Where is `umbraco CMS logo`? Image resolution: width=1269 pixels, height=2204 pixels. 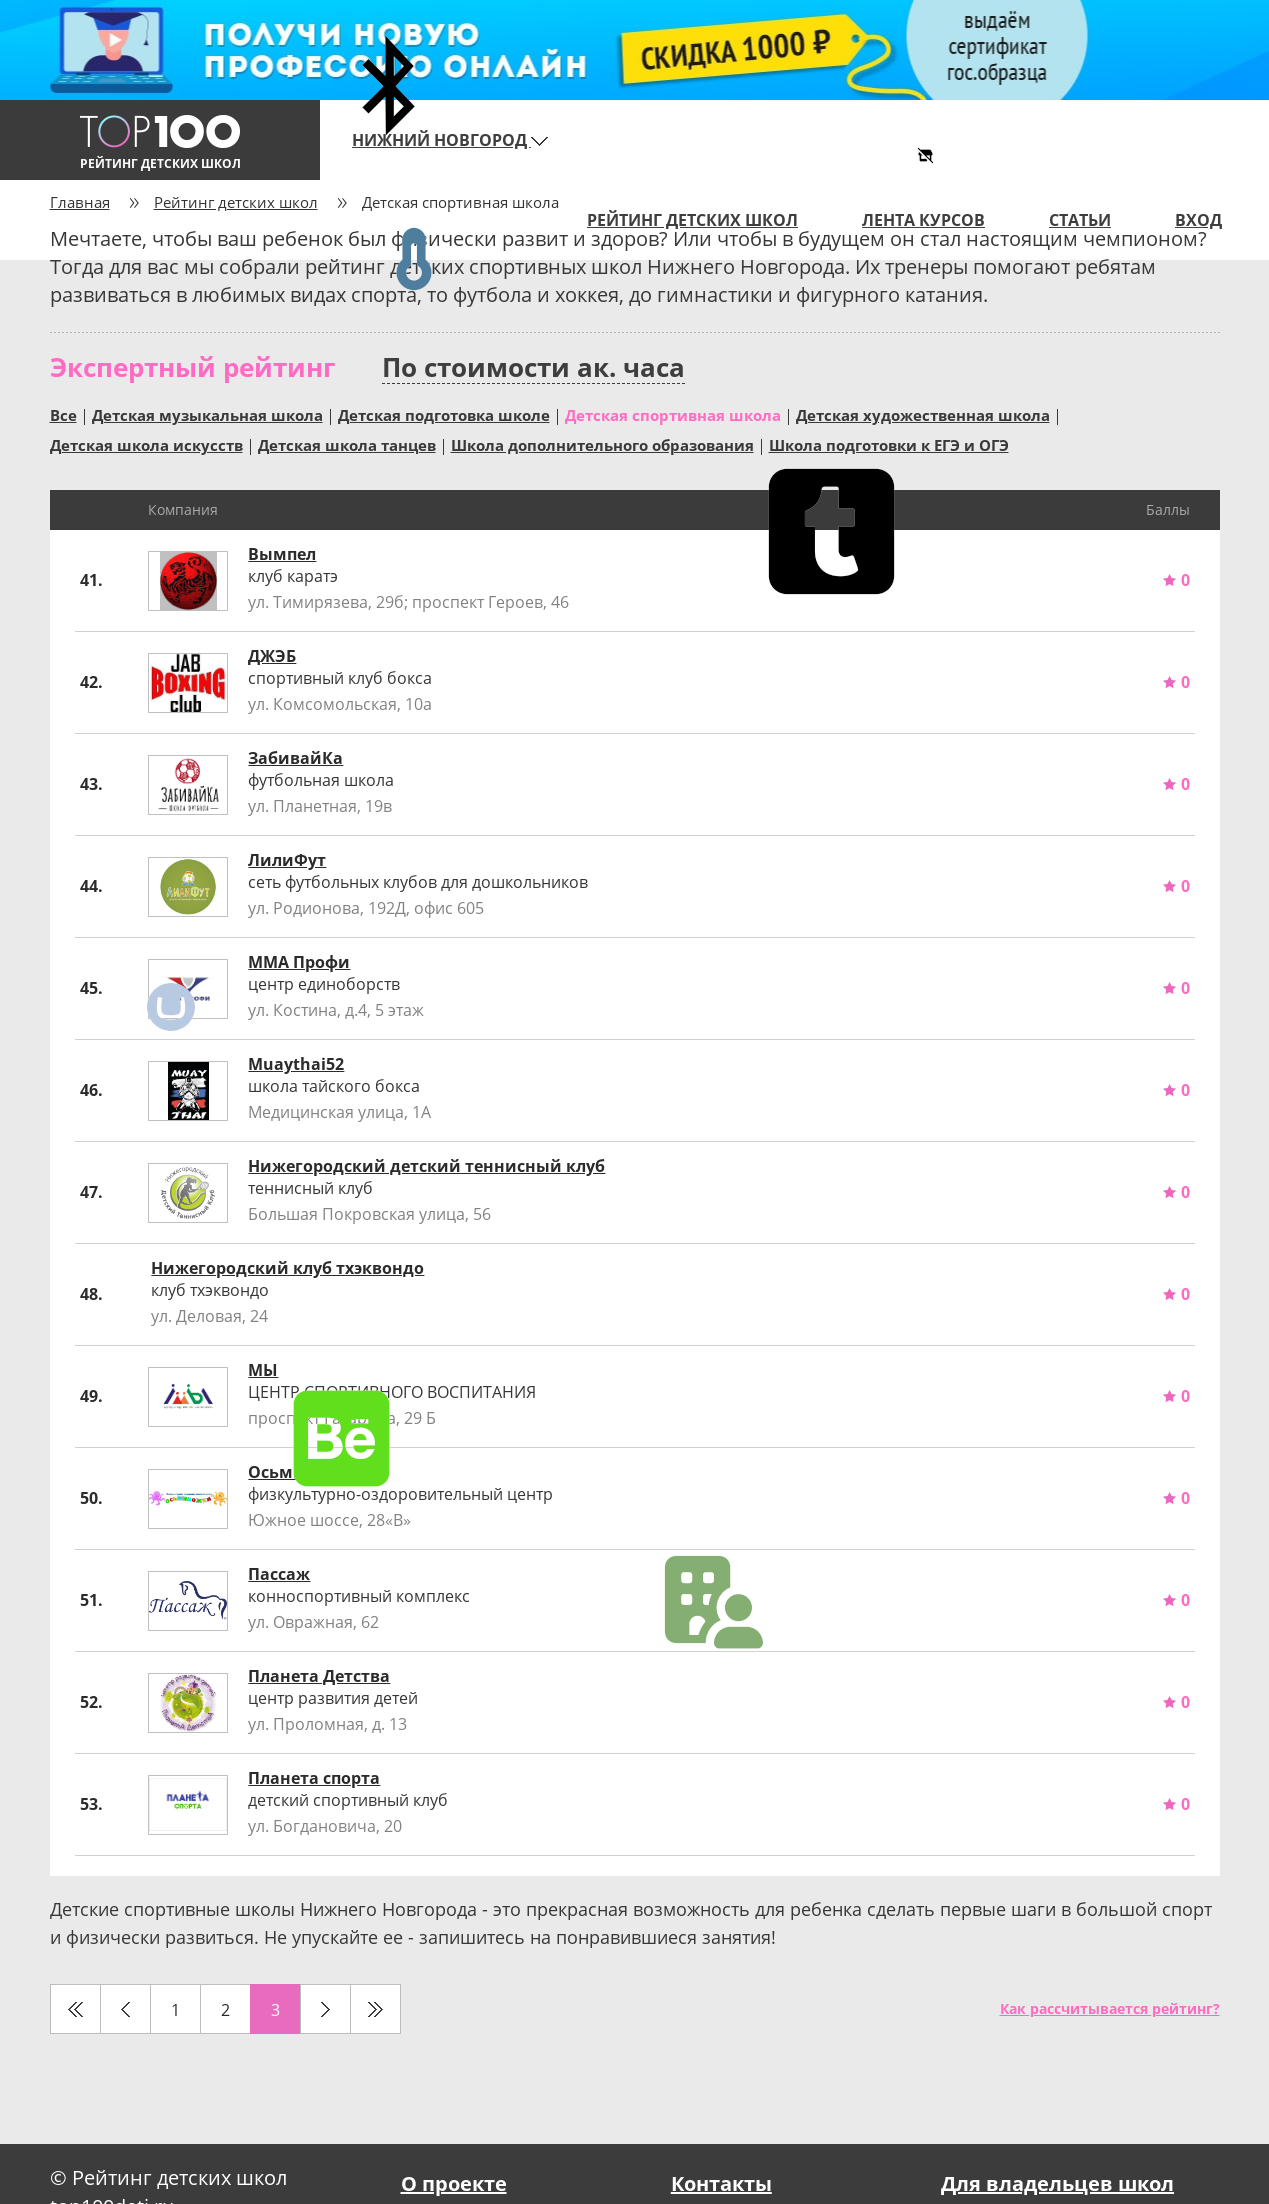
umbraco CMS logo is located at coordinates (171, 1007).